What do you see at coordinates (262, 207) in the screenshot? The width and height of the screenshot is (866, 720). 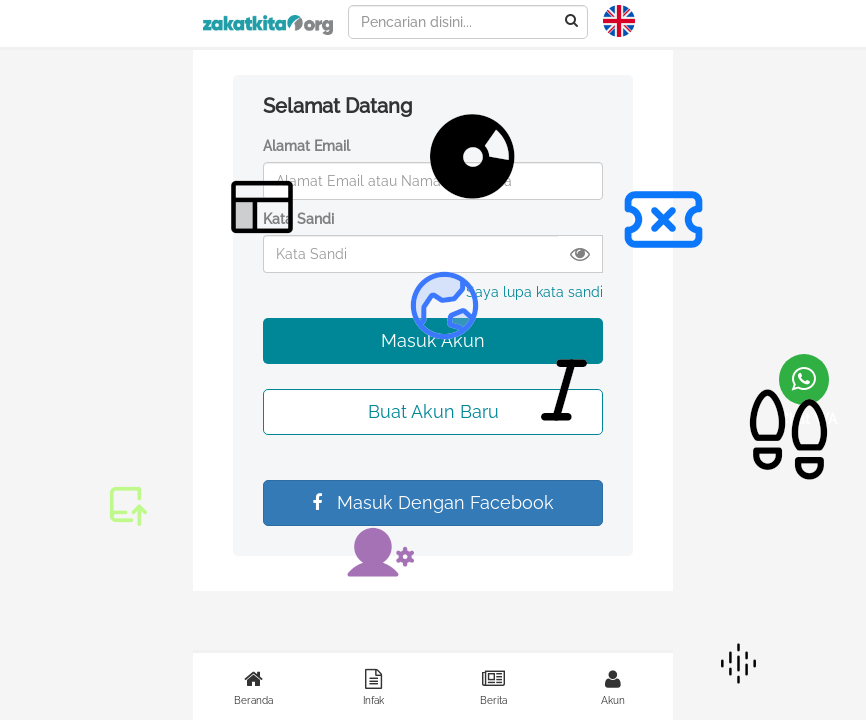 I see `switch to layout view` at bounding box center [262, 207].